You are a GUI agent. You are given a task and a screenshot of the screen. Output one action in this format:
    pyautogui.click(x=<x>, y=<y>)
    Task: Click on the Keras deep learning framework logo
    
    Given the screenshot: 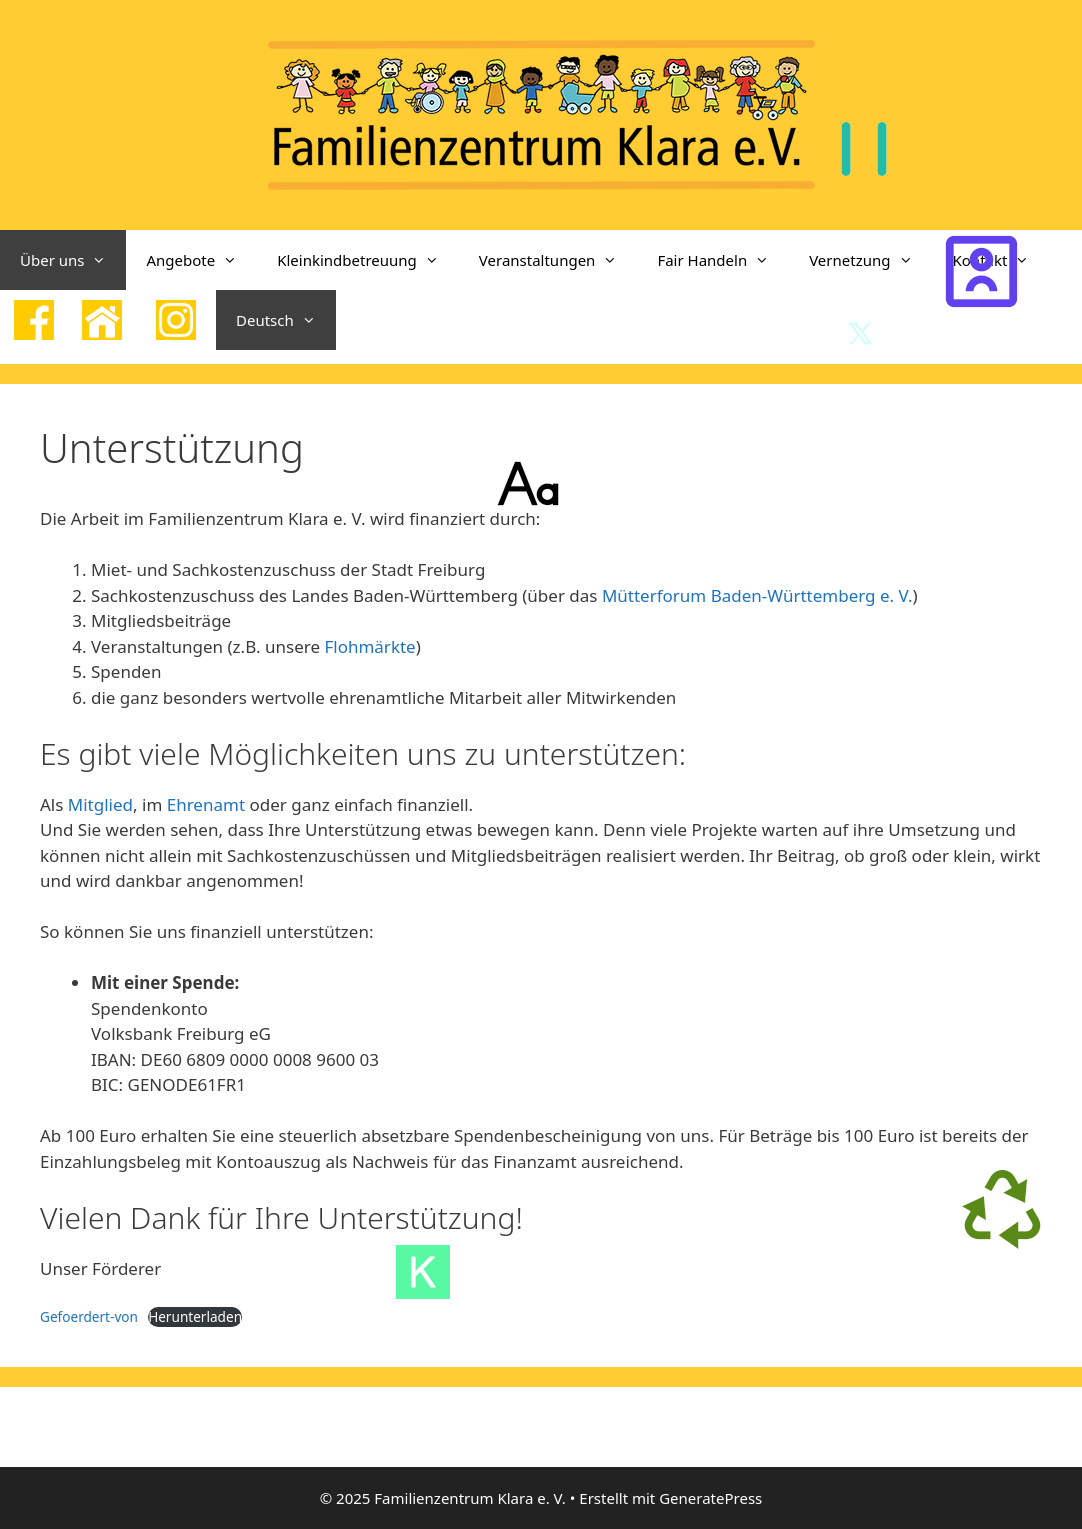 What is the action you would take?
    pyautogui.click(x=423, y=1272)
    